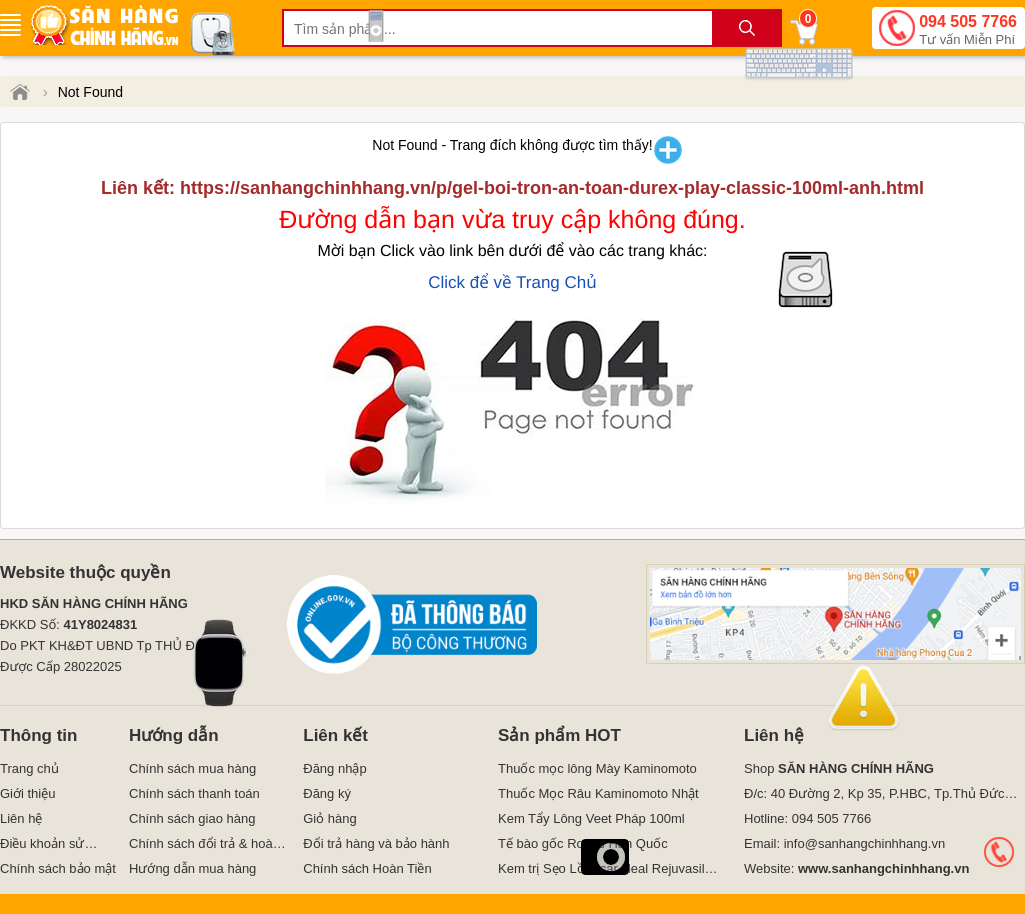 This screenshot has width=1025, height=914. I want to click on iPod nano device connected, so click(376, 26).